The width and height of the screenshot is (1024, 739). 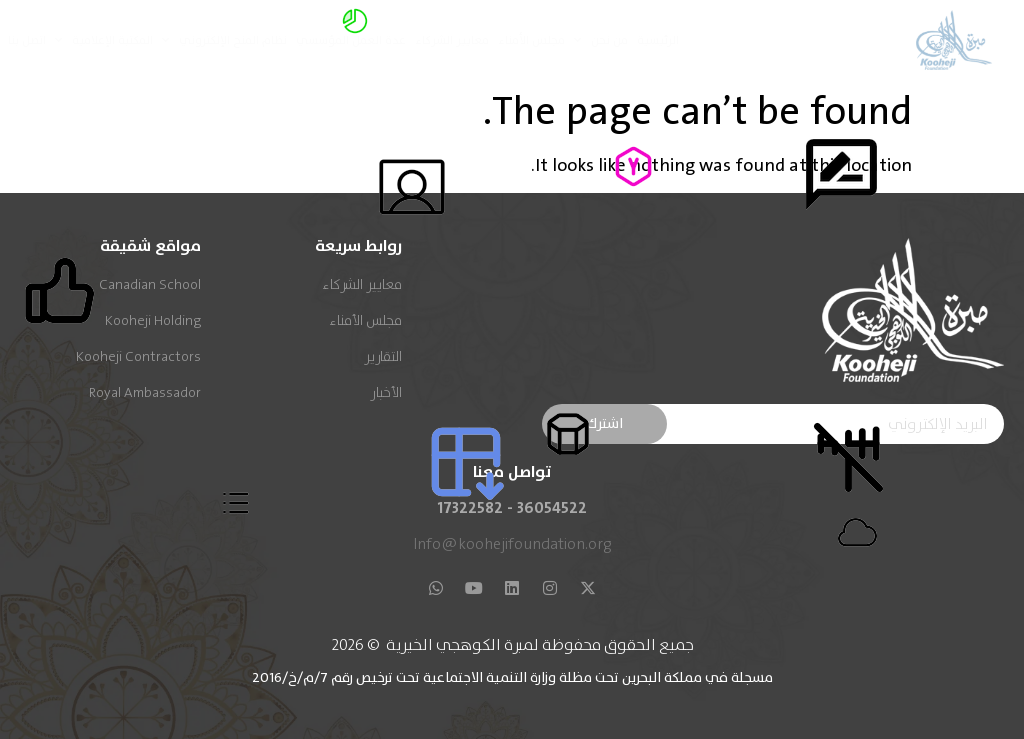 What do you see at coordinates (466, 462) in the screenshot?
I see `download table data` at bounding box center [466, 462].